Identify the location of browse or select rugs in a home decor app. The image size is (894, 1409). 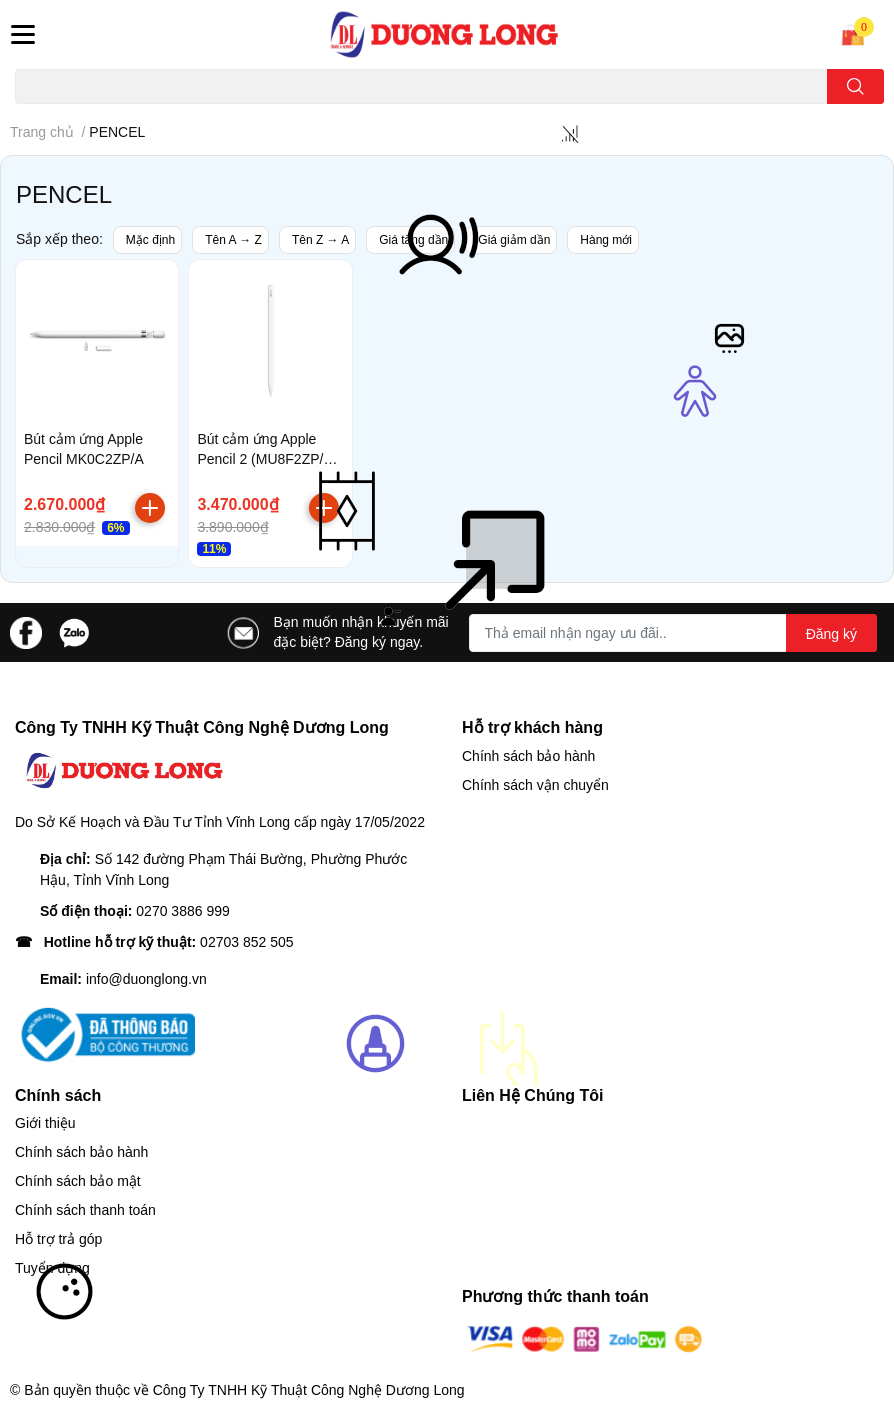
(347, 511).